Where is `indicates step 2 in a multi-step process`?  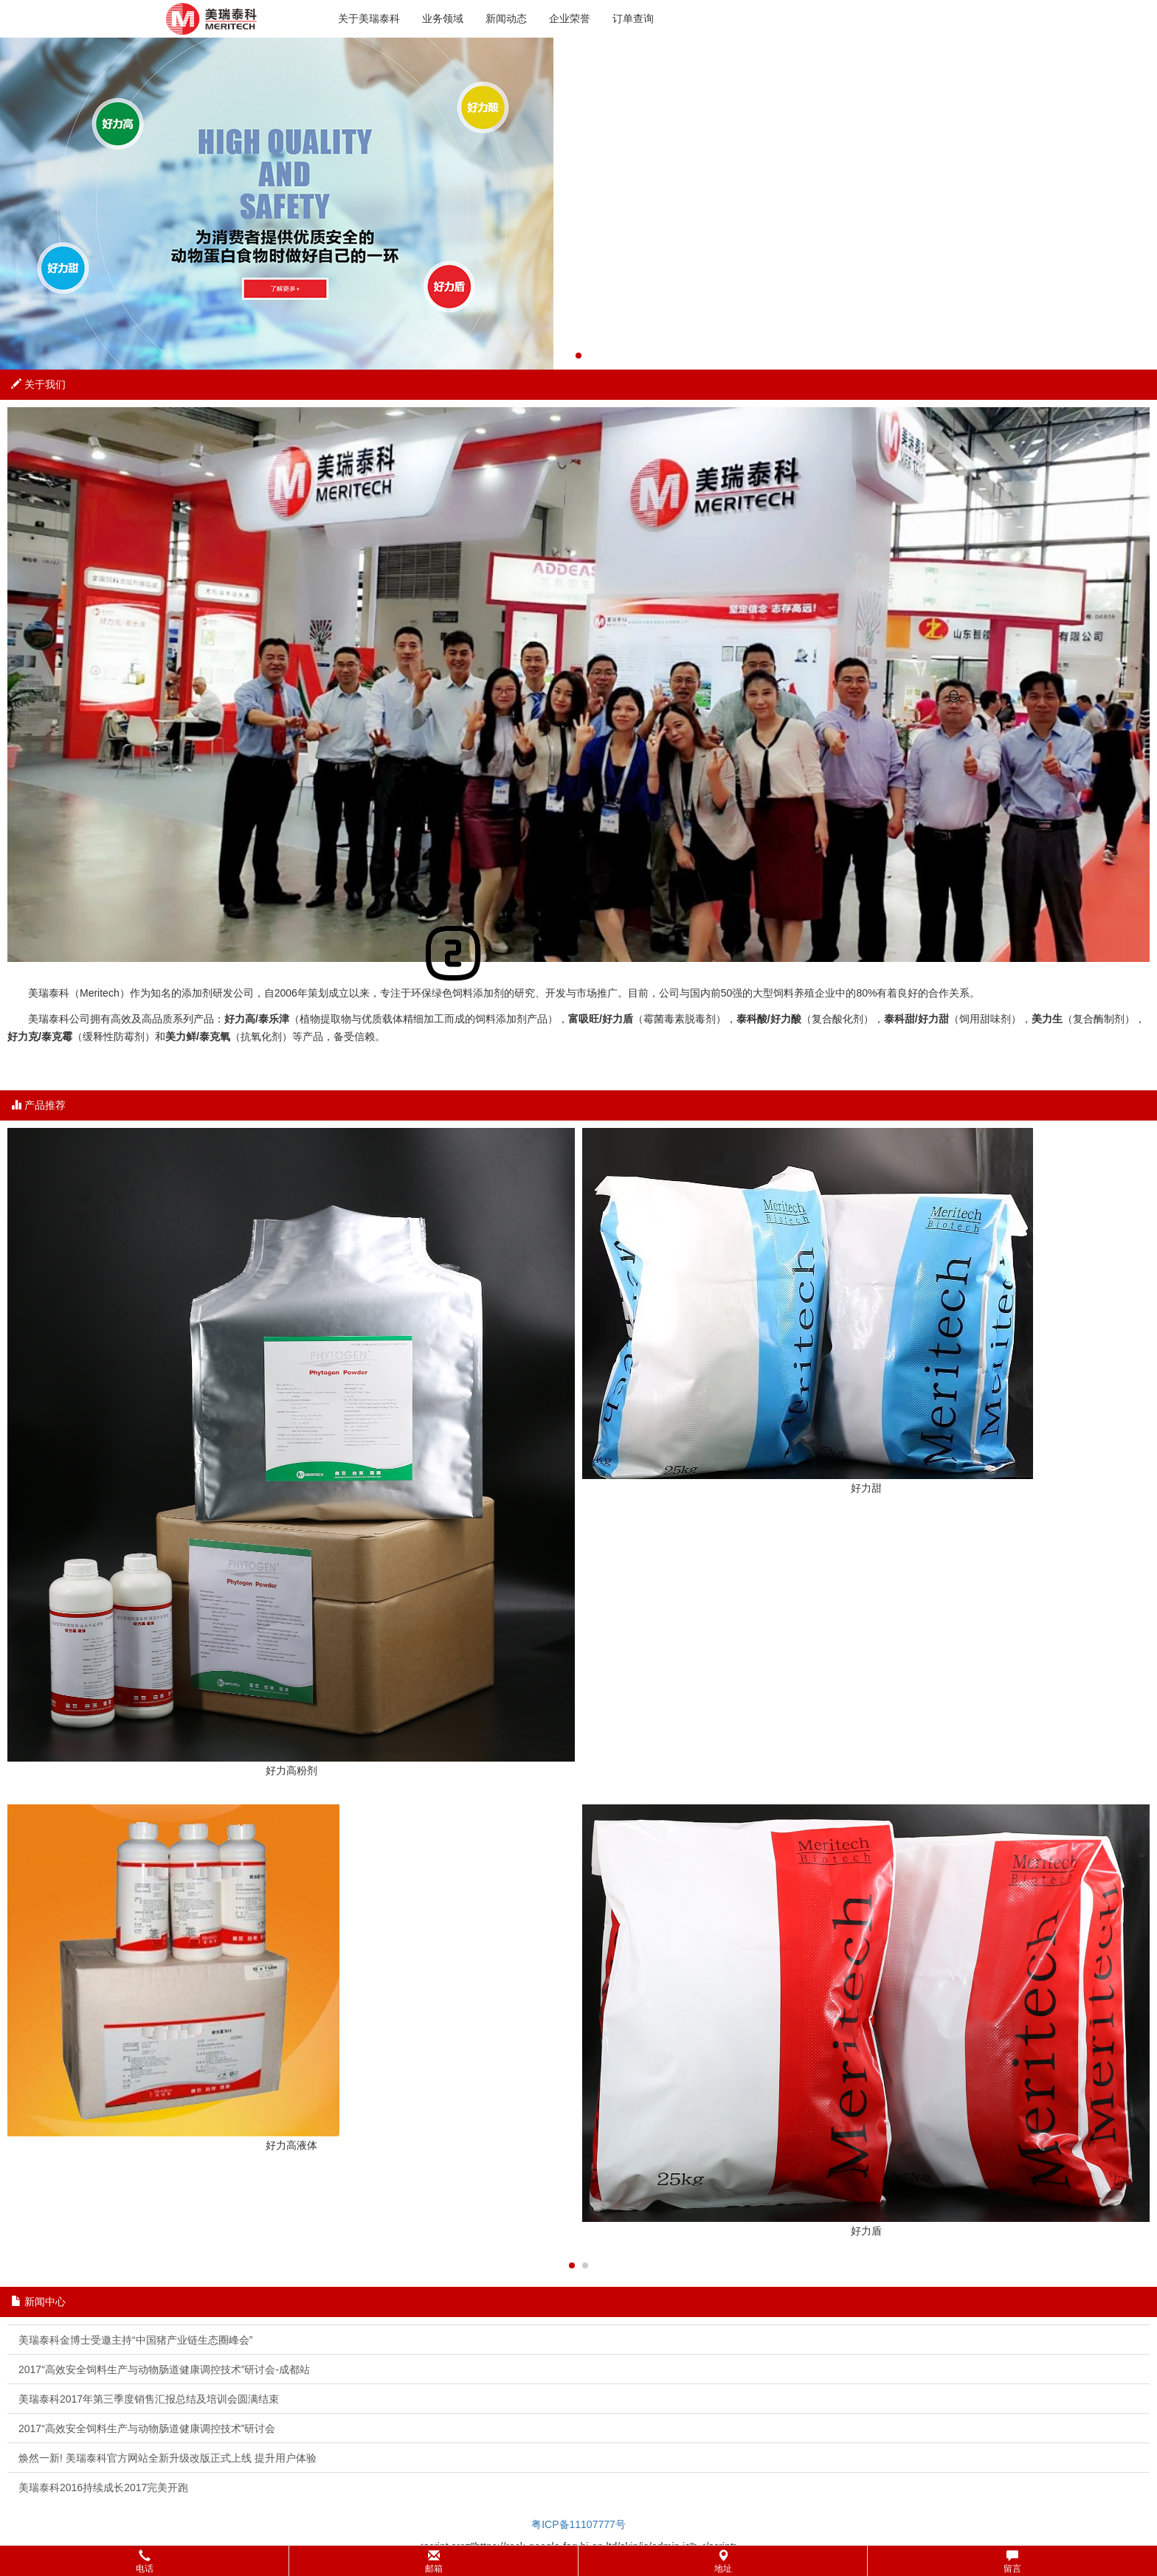 indicates step 2 in a multi-step process is located at coordinates (453, 953).